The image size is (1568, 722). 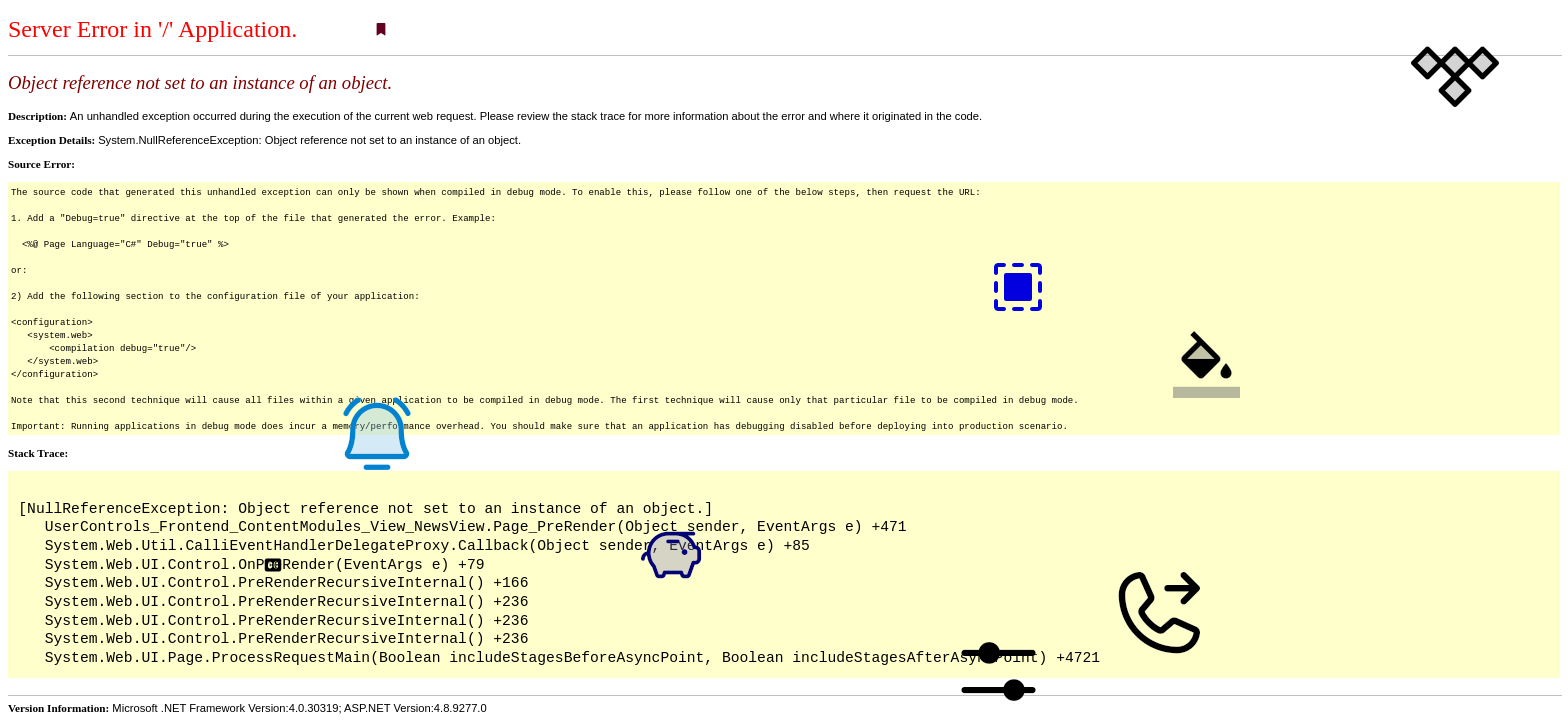 What do you see at coordinates (1455, 74) in the screenshot?
I see `open tidal music streaming app` at bounding box center [1455, 74].